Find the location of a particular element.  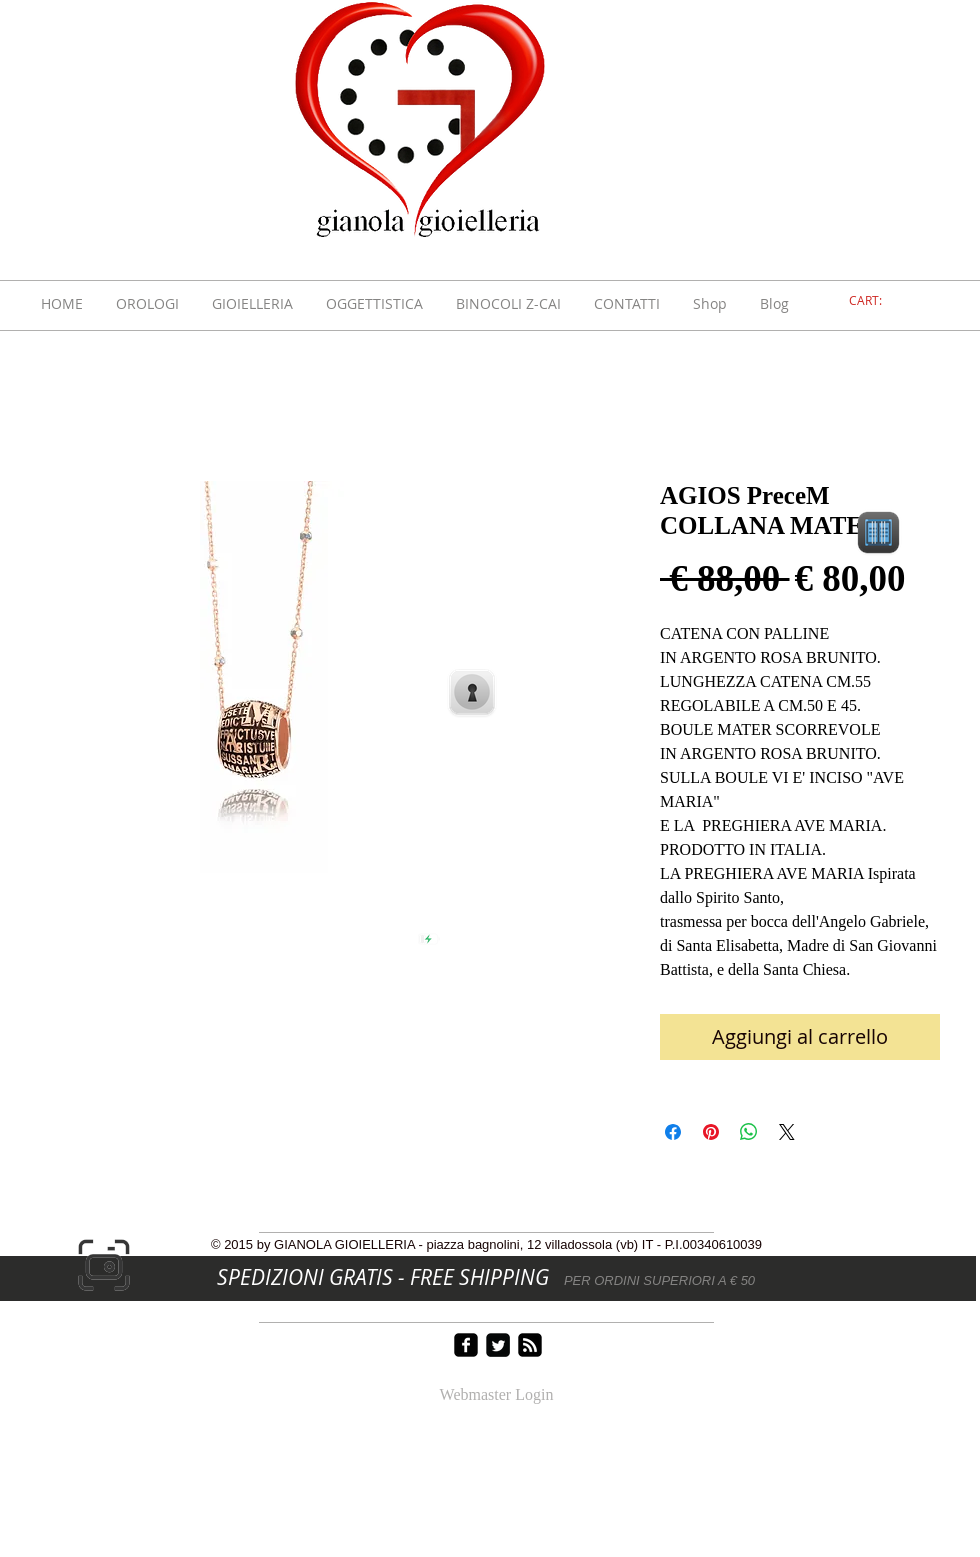

open virtualization container settings is located at coordinates (878, 532).